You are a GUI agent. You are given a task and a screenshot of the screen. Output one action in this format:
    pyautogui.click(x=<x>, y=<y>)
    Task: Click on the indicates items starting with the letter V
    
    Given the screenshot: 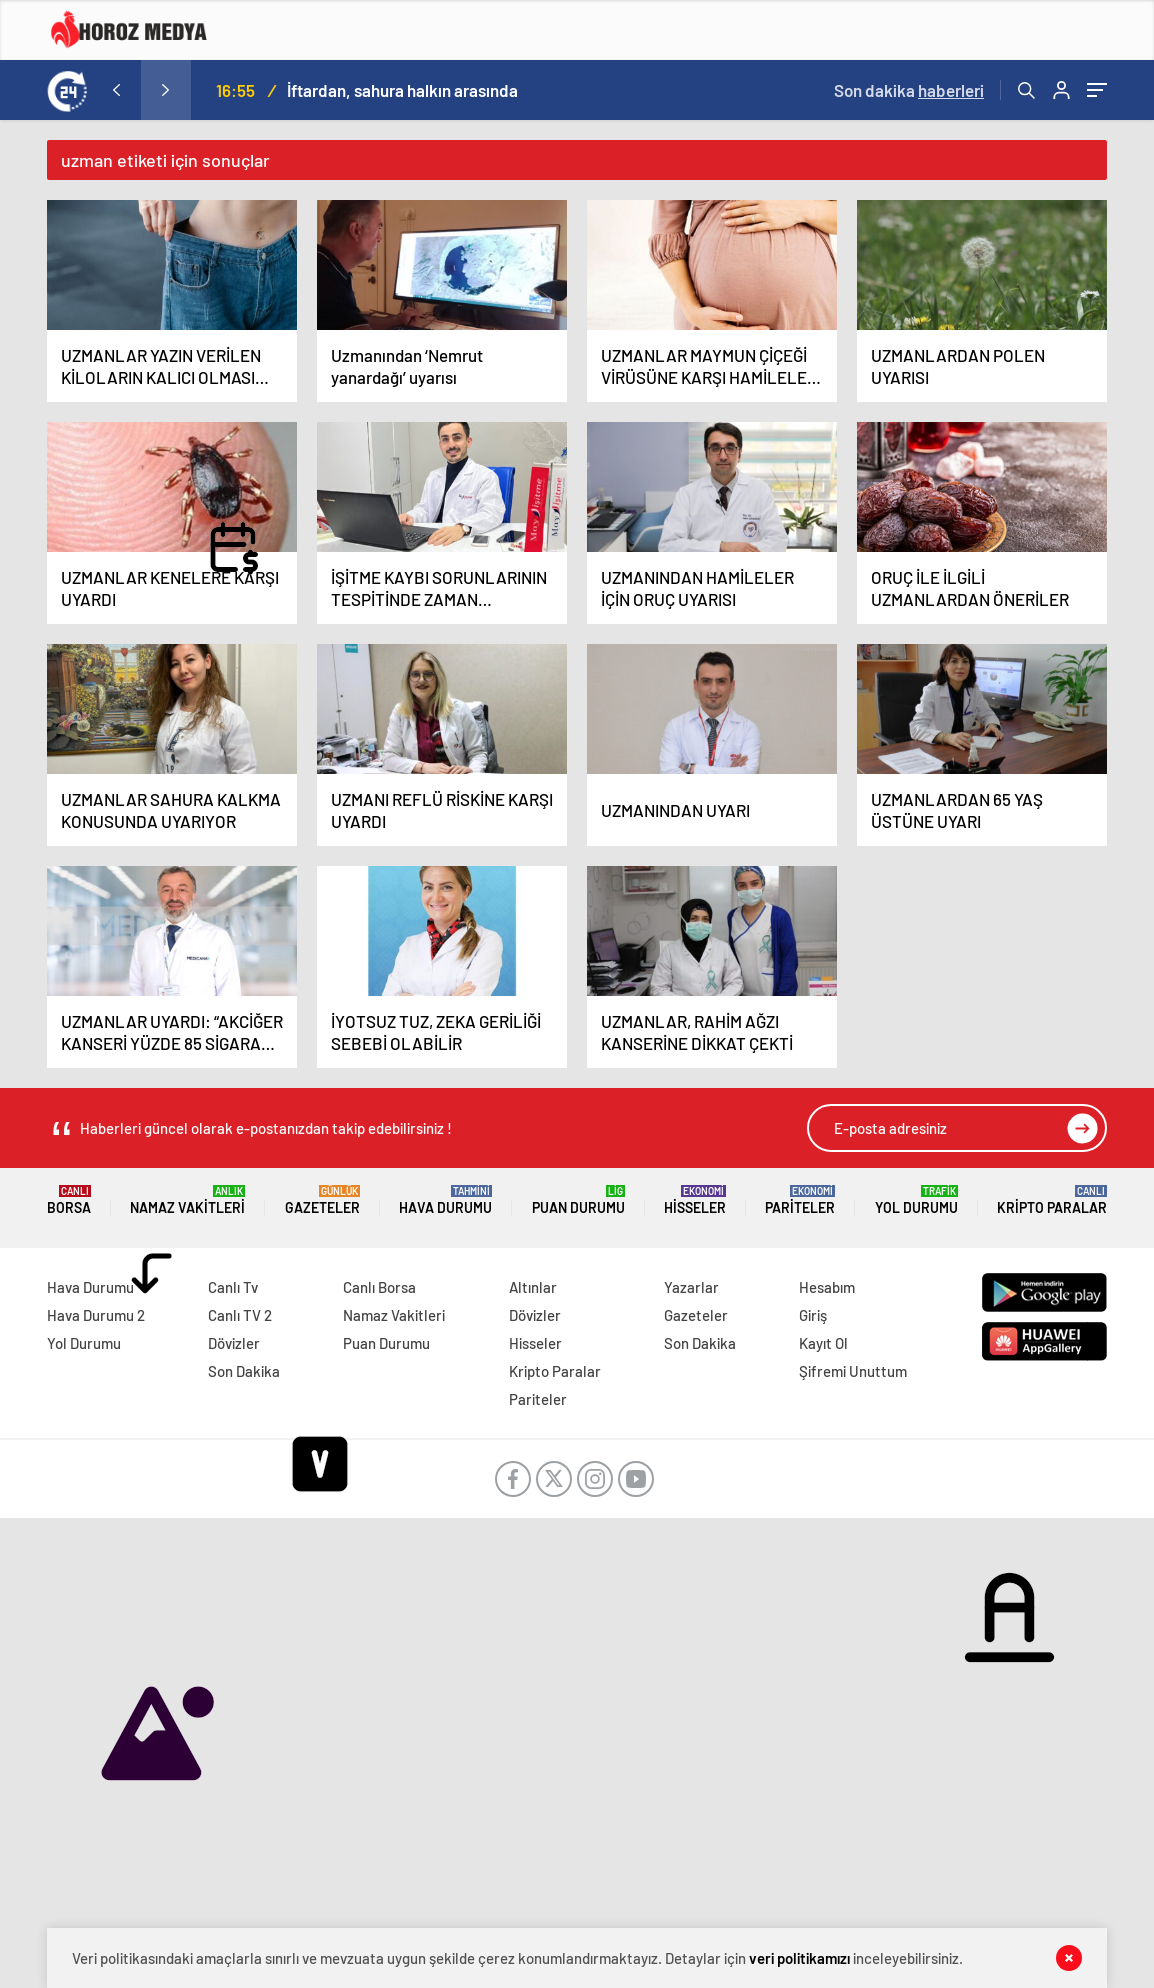 What is the action you would take?
    pyautogui.click(x=320, y=1464)
    